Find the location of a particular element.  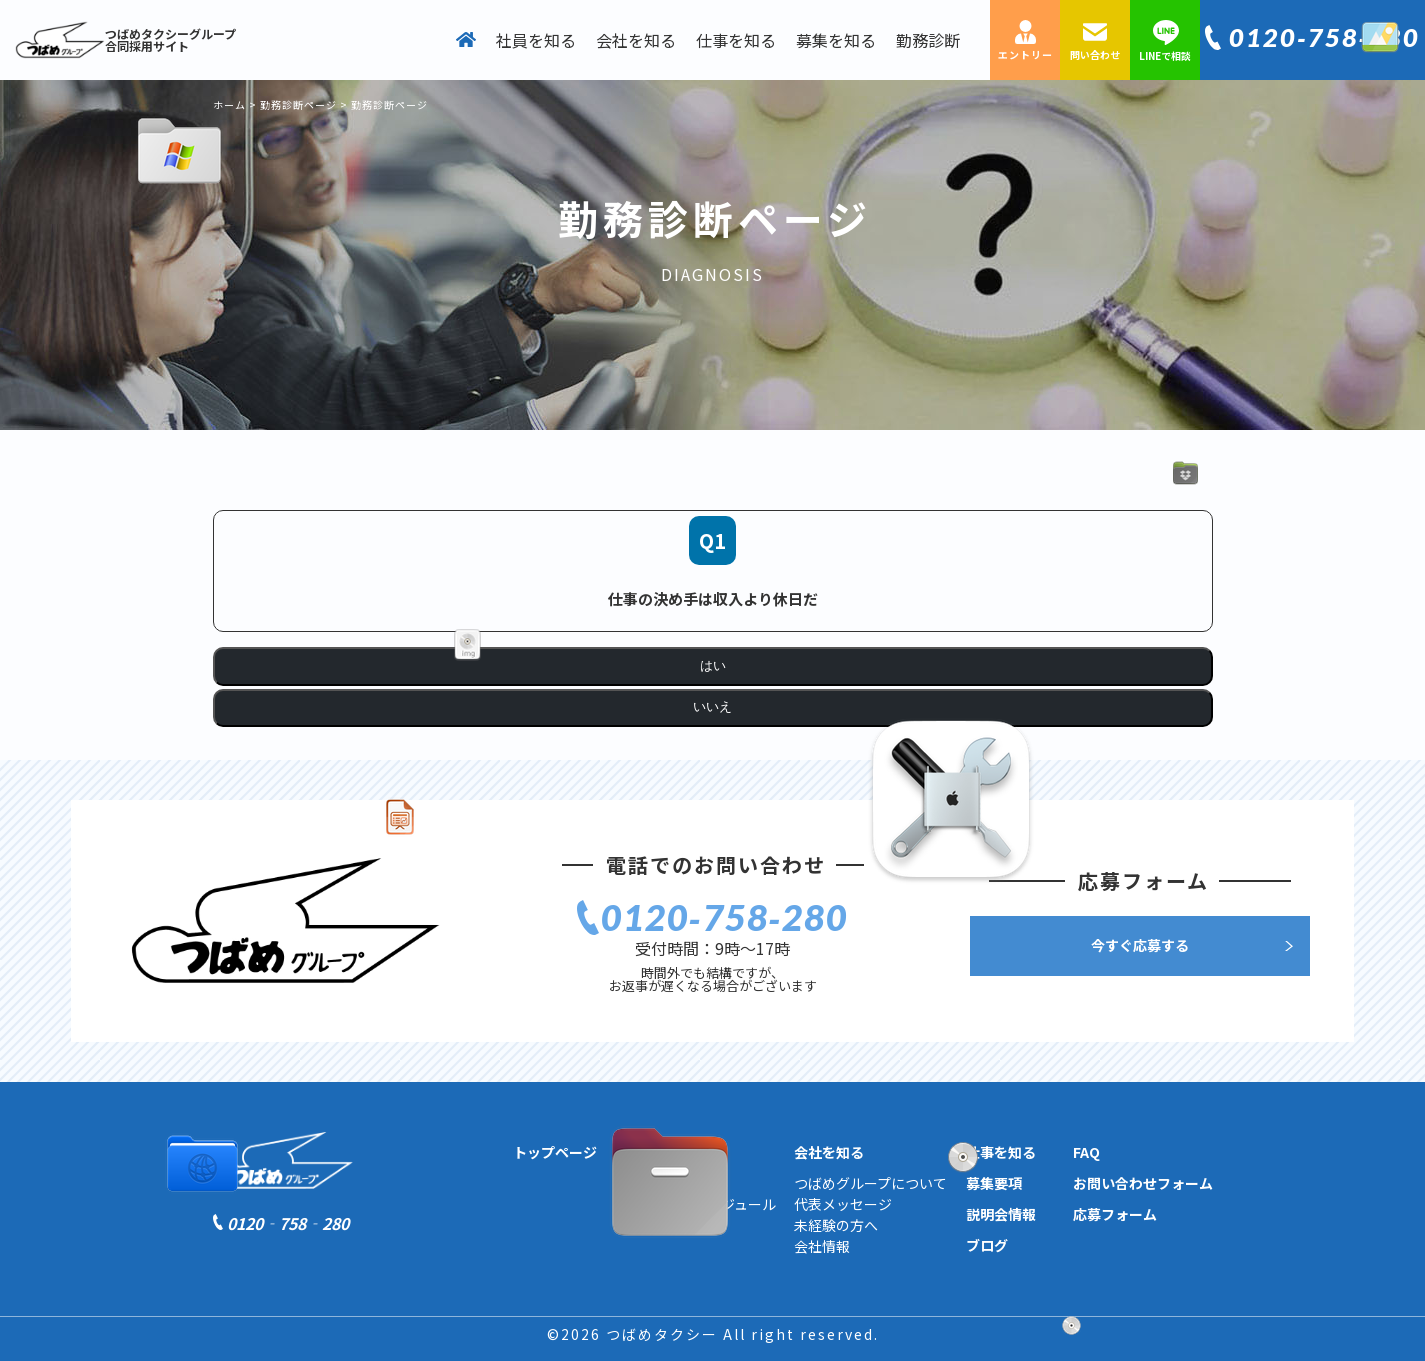

manage expansion card and slot settings is located at coordinates (951, 799).